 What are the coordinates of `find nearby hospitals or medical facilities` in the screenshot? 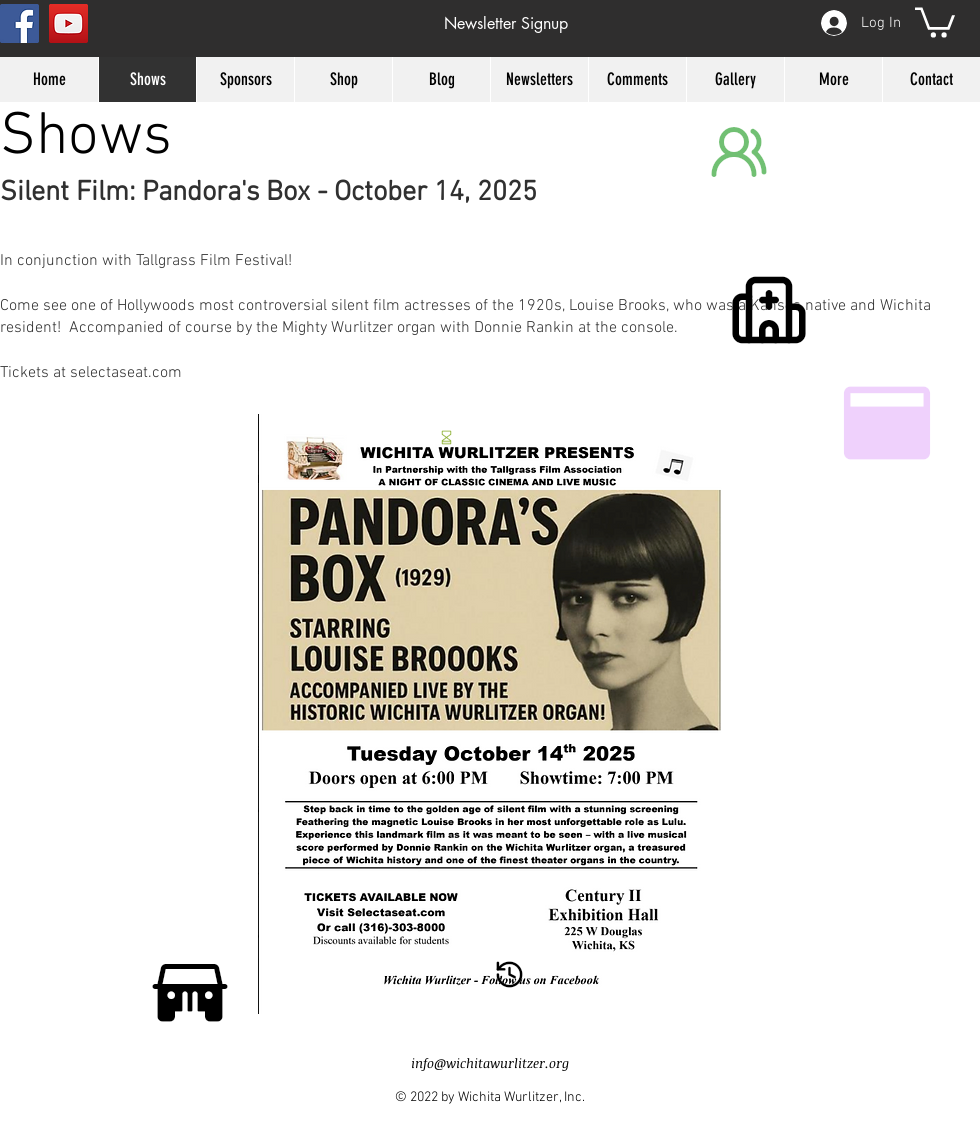 It's located at (769, 310).